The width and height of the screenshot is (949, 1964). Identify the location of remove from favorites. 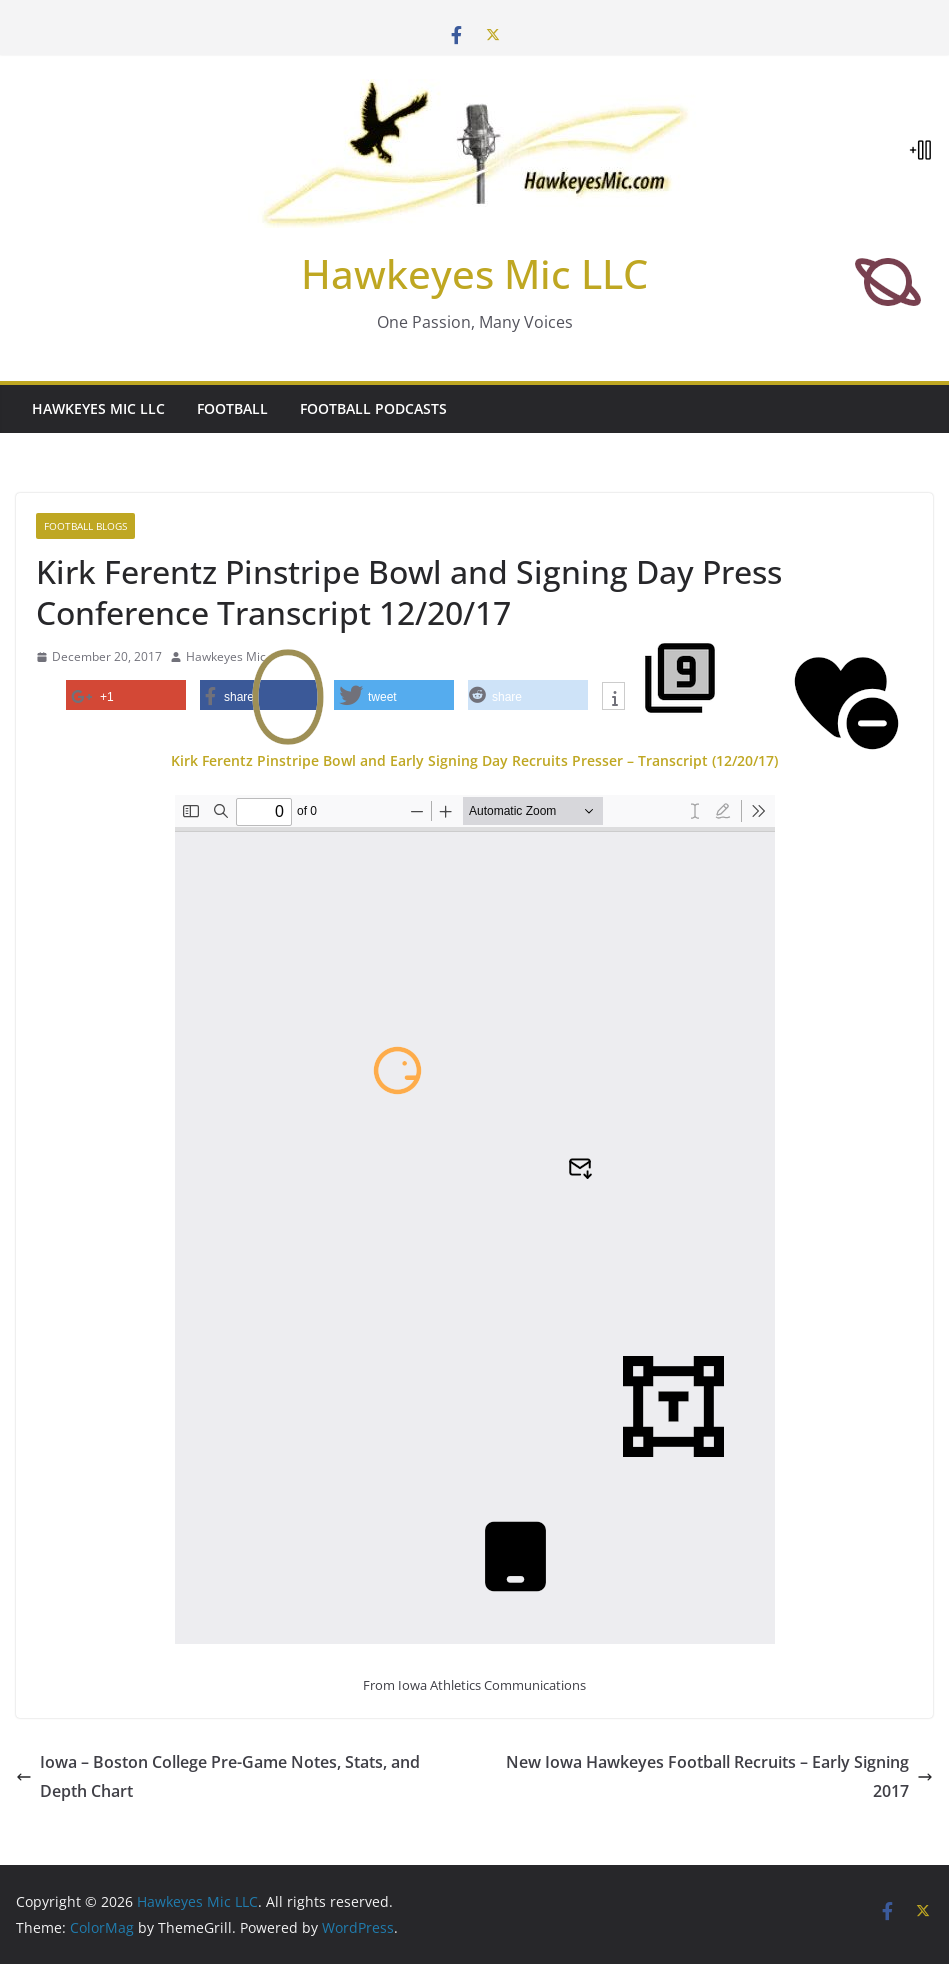
(846, 697).